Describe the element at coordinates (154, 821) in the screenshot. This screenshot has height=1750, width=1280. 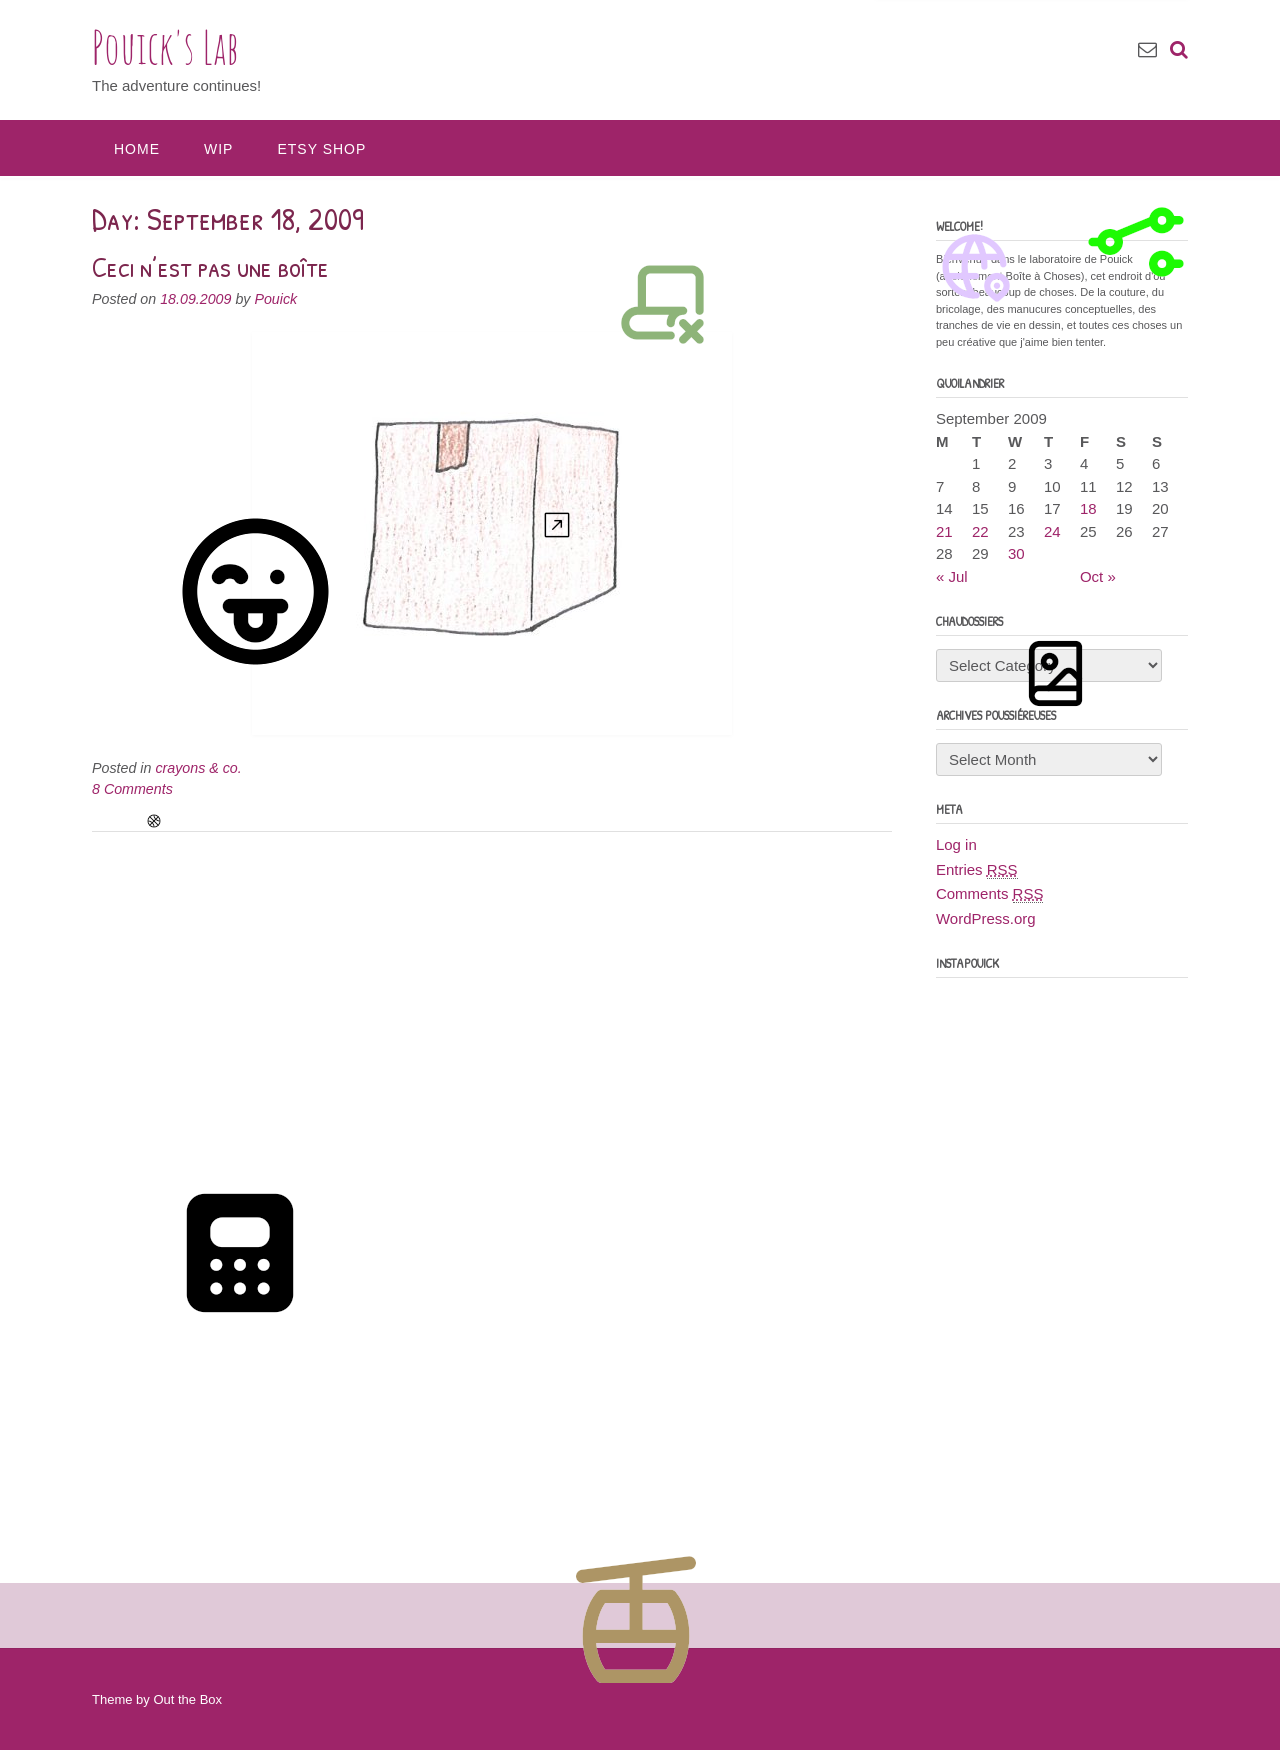
I see `access sports scores and updates` at that location.